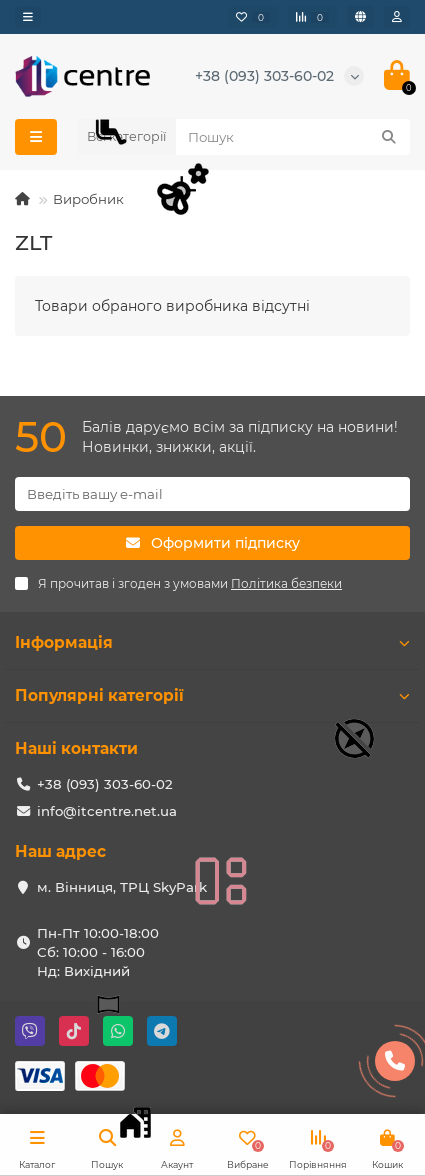 The height and width of the screenshot is (1176, 425). What do you see at coordinates (110, 132) in the screenshot?
I see `select extra legroom seating option` at bounding box center [110, 132].